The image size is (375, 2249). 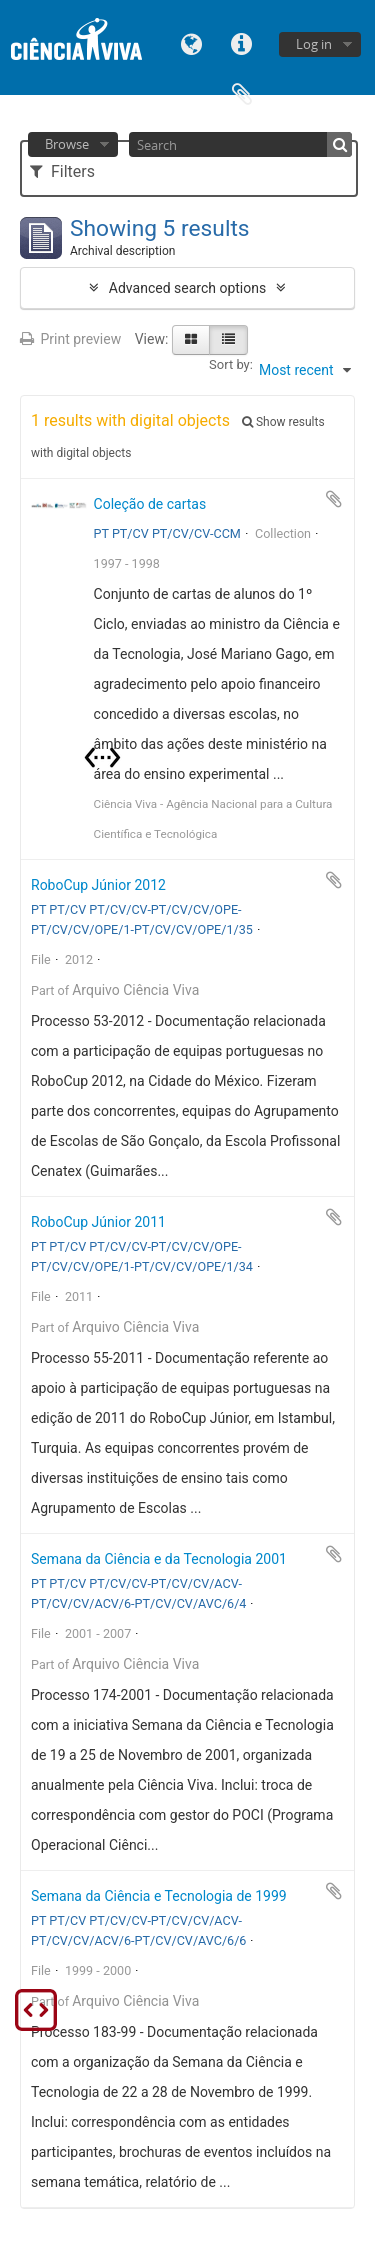 What do you see at coordinates (102, 757) in the screenshot?
I see `configure ethernet or network connection settings` at bounding box center [102, 757].